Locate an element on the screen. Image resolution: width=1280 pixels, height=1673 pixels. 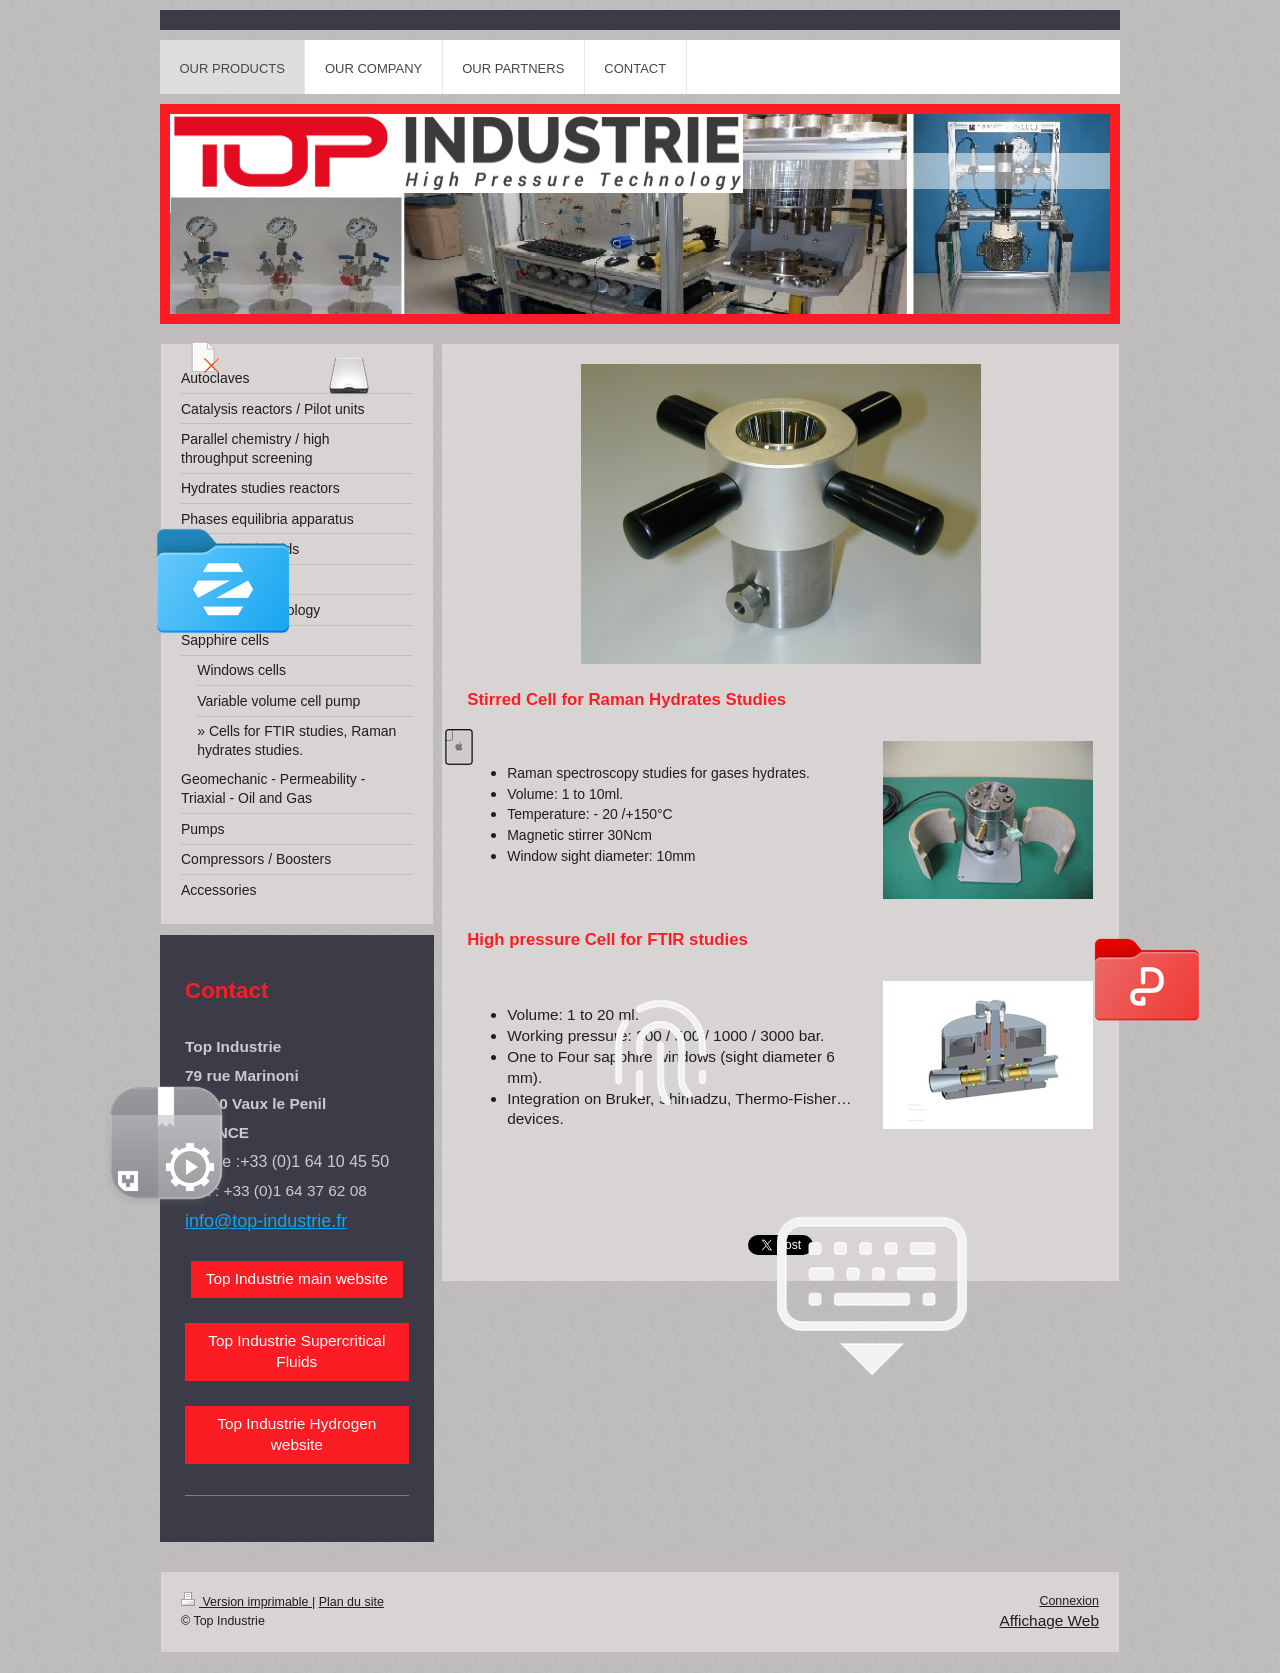
authenticate using fingerprint recognition is located at coordinates (660, 1052).